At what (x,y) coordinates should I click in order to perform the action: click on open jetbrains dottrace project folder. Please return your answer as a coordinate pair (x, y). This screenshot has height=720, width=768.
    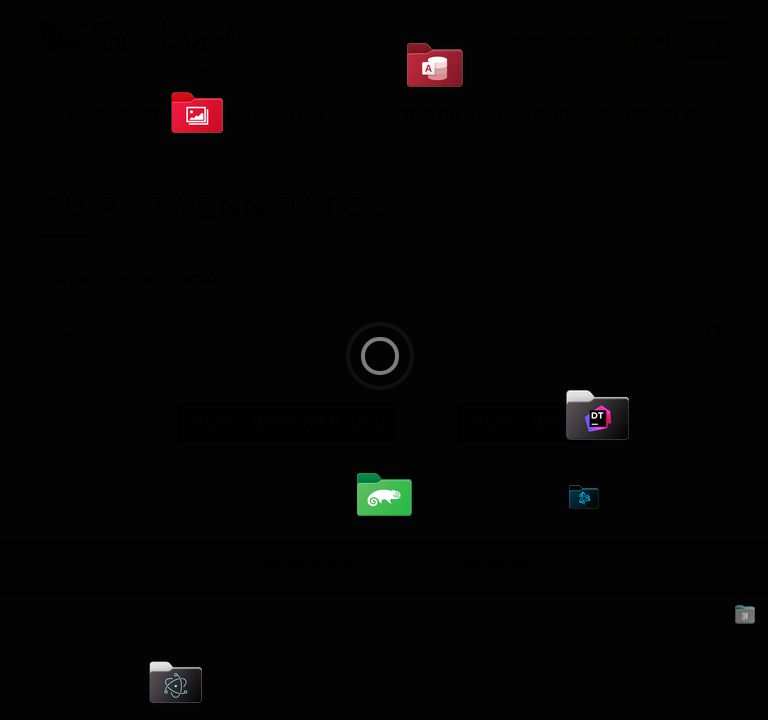
    Looking at the image, I should click on (597, 416).